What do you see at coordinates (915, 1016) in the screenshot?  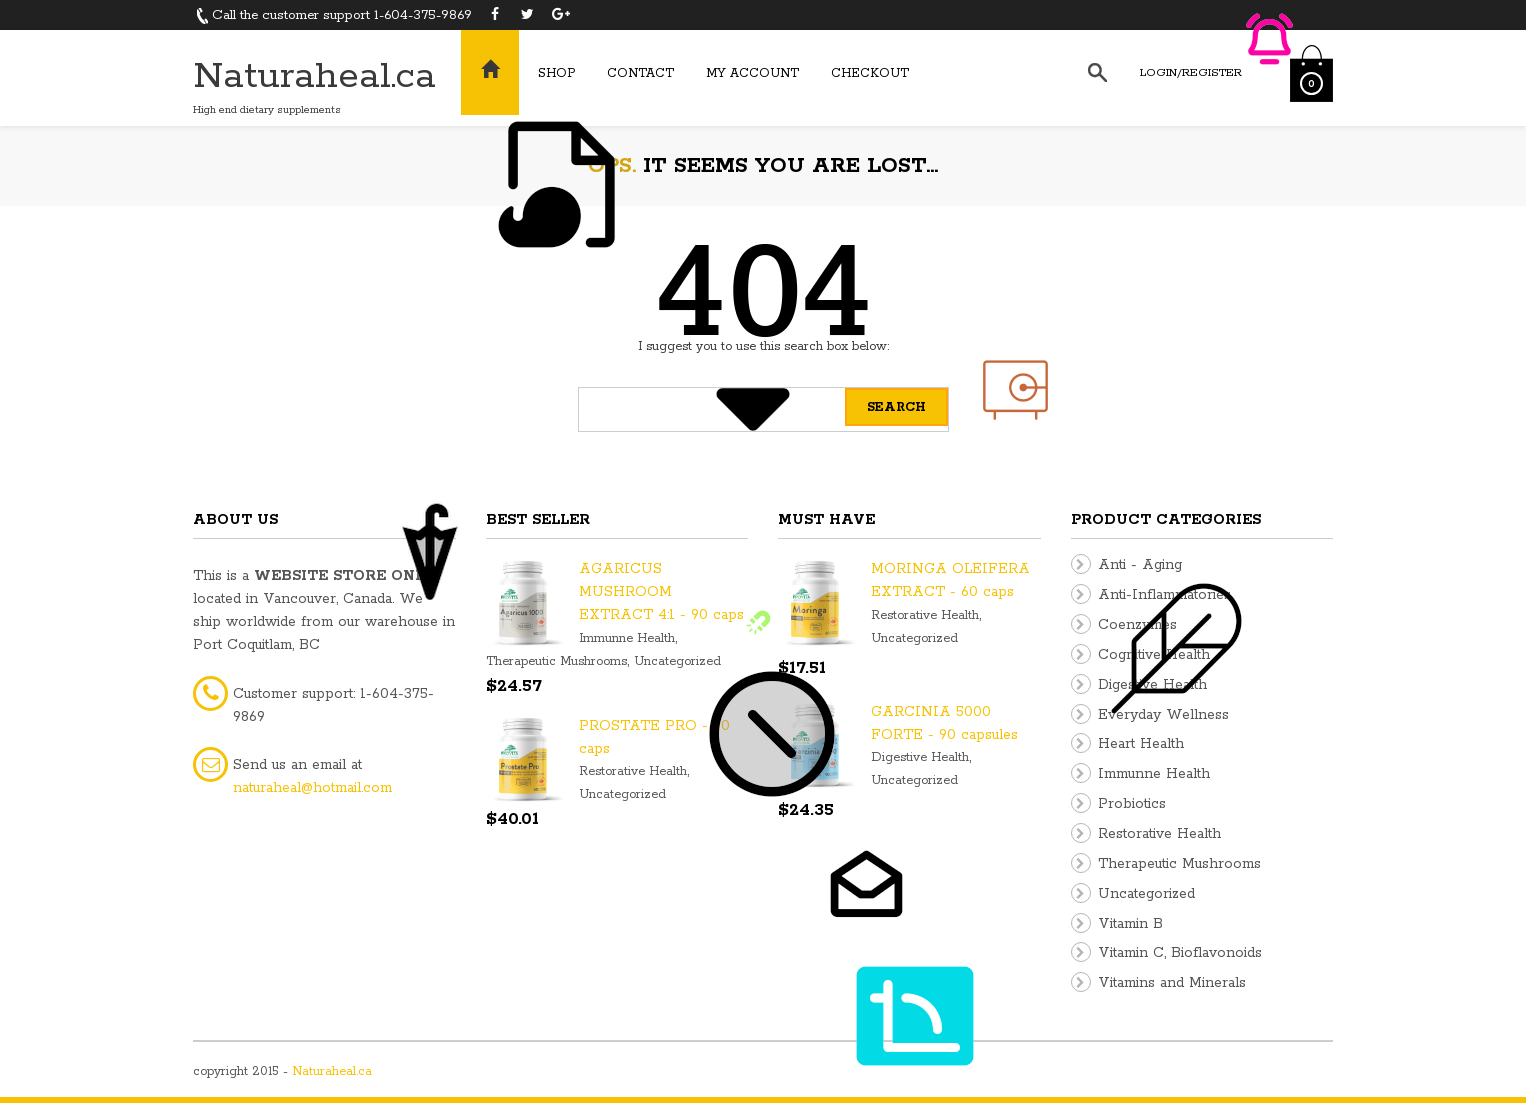 I see `measure or adjust an angle` at bounding box center [915, 1016].